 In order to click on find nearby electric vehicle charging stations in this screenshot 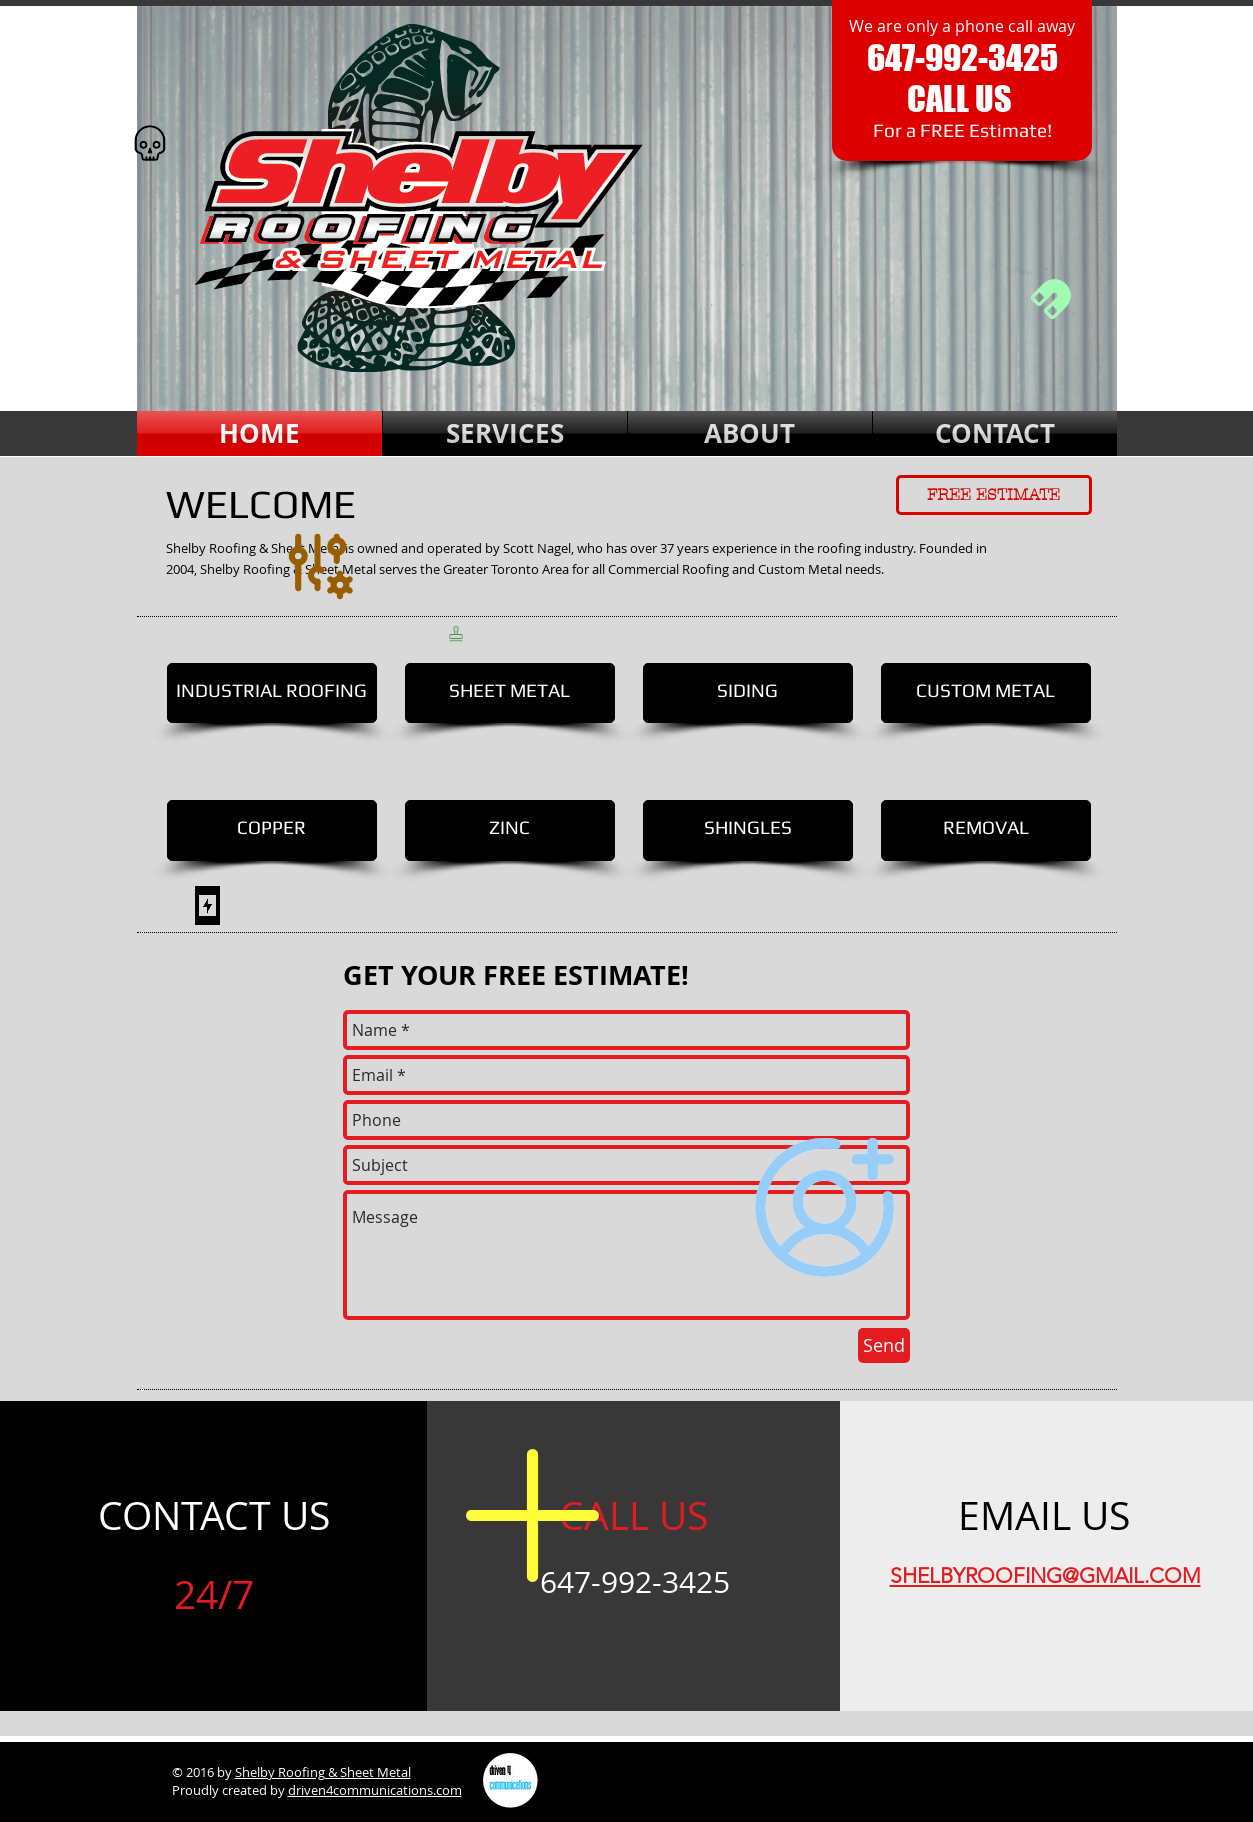, I will do `click(207, 905)`.